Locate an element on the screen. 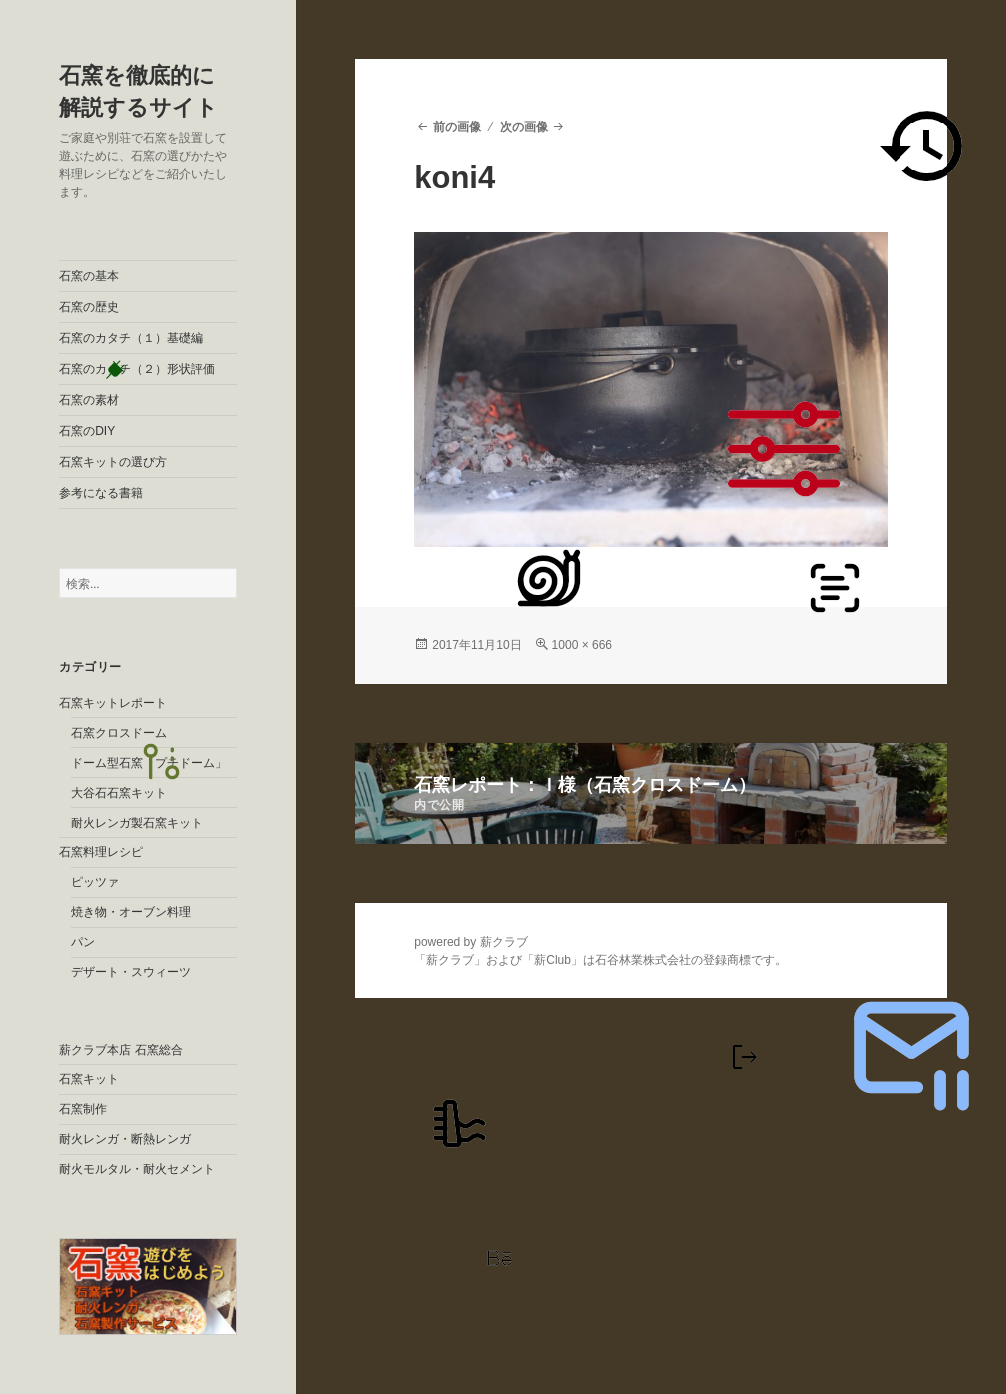 This screenshot has width=1006, height=1394. scan document to extract text is located at coordinates (835, 588).